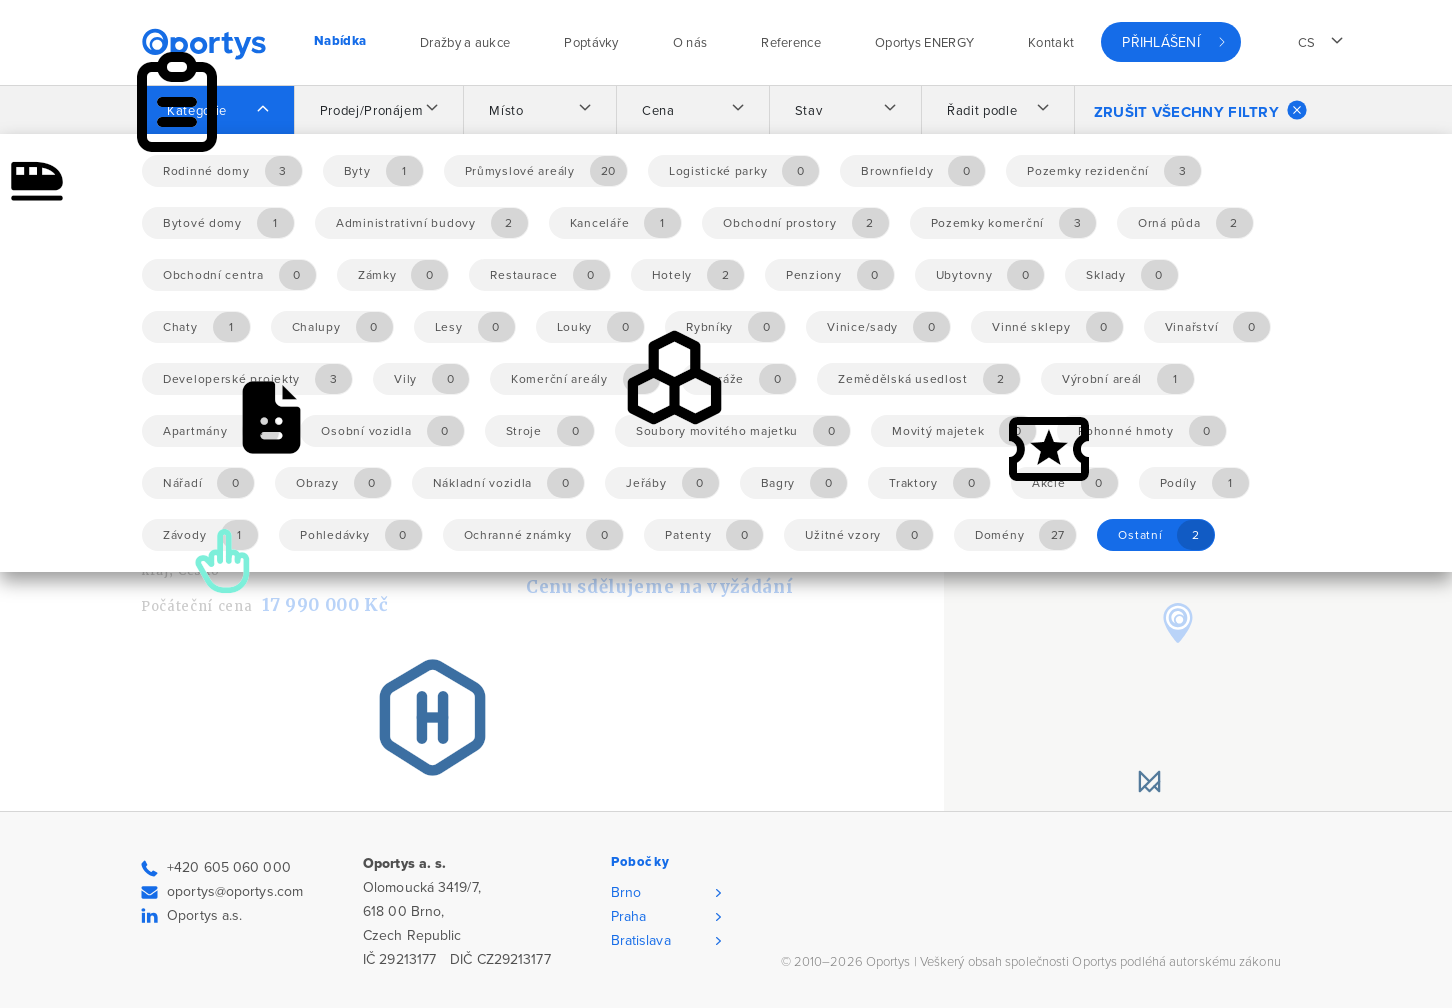 This screenshot has width=1452, height=1008. I want to click on indicates a hospital or medical facility, so click(432, 717).